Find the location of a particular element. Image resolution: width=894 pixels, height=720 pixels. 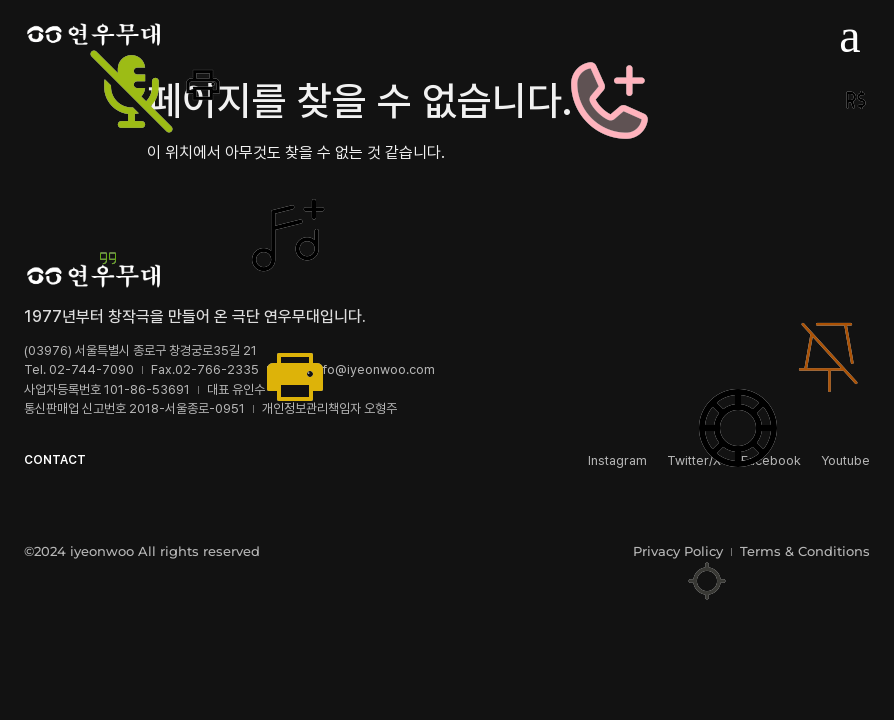

print this document is located at coordinates (203, 85).